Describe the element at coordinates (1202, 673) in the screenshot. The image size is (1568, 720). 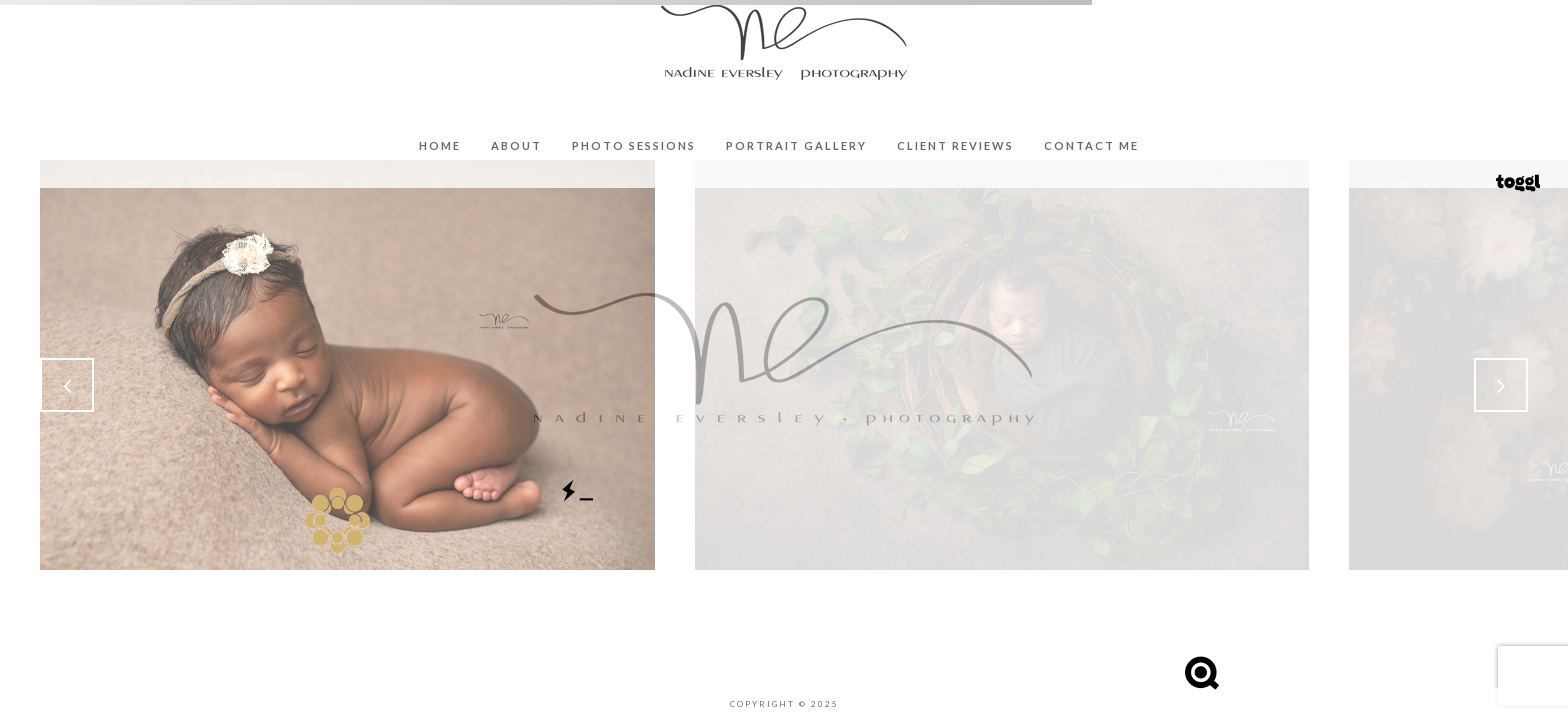
I see `open Qlik analytics application` at that location.